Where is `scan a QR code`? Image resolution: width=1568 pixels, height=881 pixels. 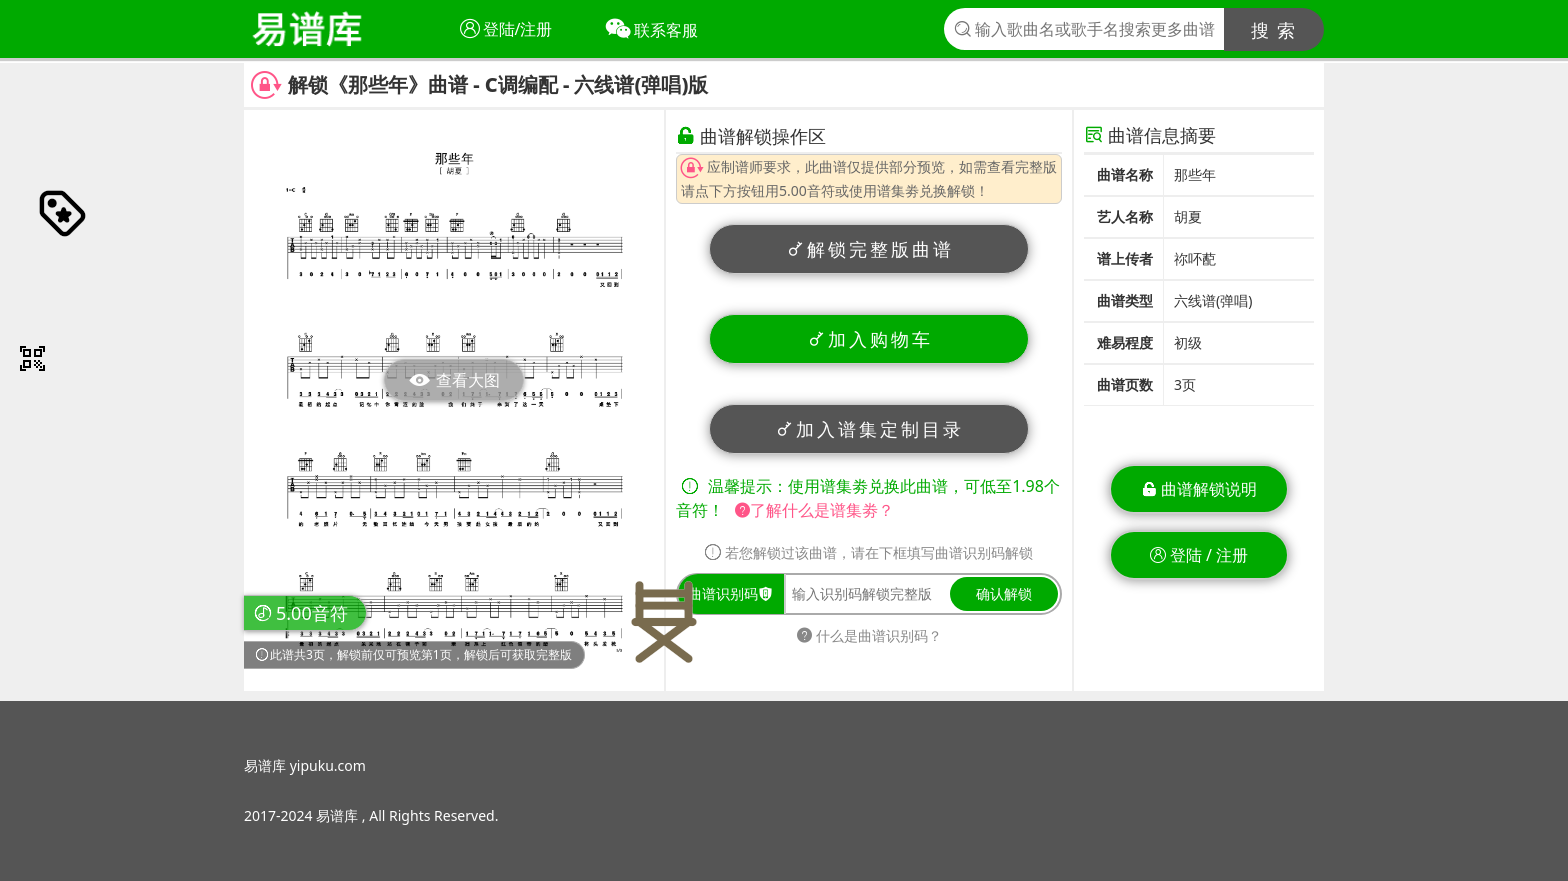 scan a QR code is located at coordinates (32, 358).